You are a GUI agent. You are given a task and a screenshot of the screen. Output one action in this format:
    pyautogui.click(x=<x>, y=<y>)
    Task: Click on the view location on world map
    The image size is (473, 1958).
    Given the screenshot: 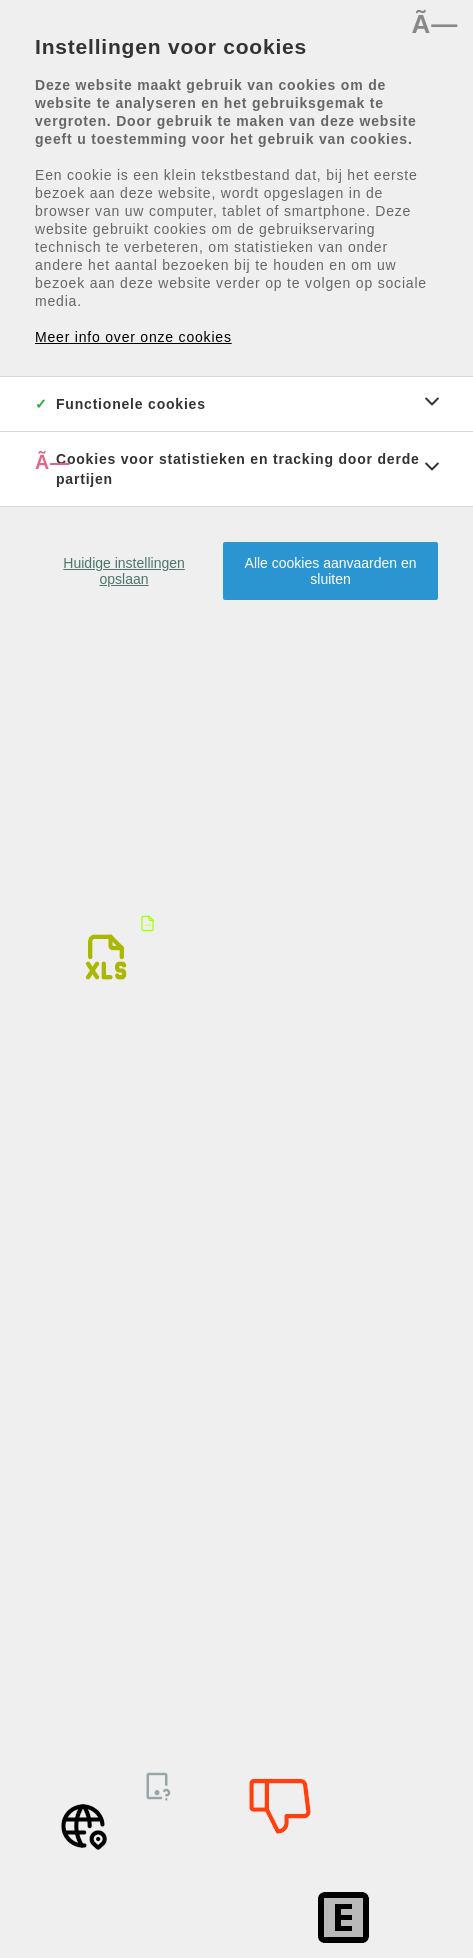 What is the action you would take?
    pyautogui.click(x=83, y=1826)
    